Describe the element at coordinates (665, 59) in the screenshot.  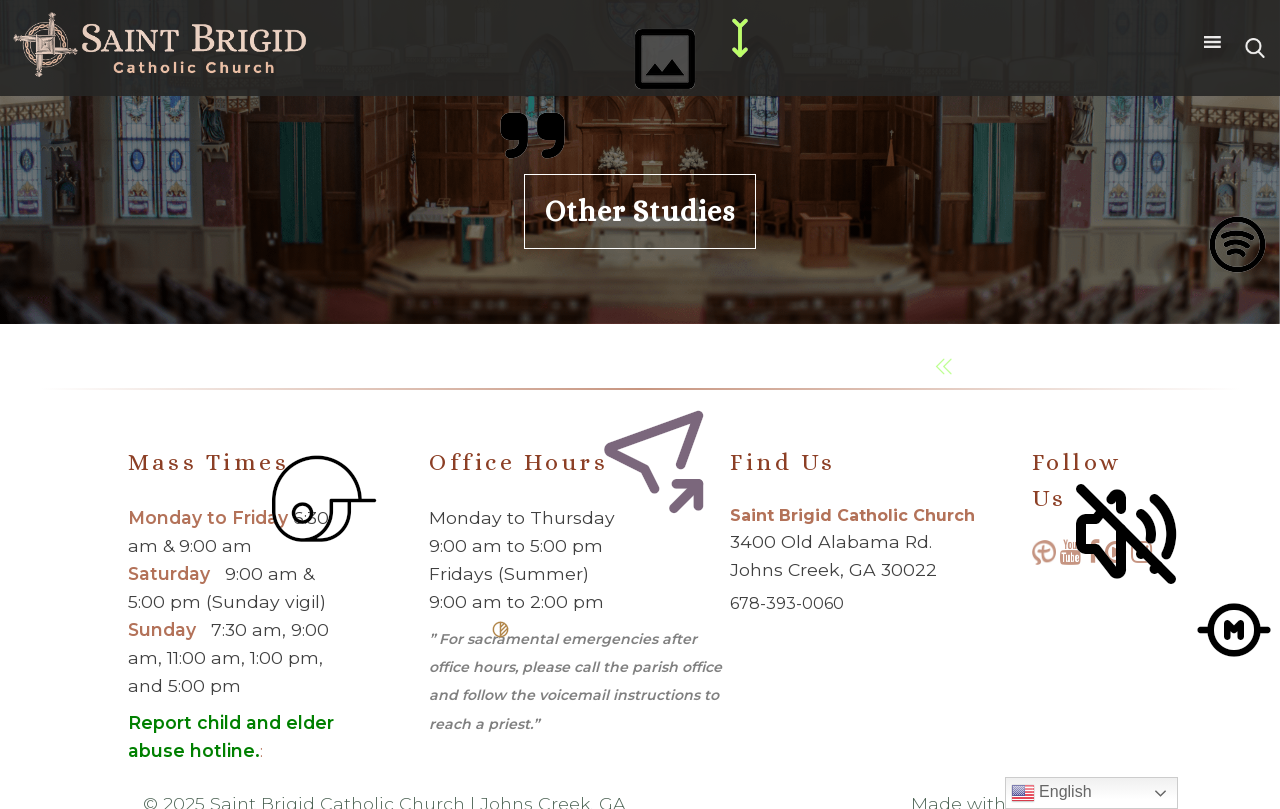
I see `view image or photo` at that location.